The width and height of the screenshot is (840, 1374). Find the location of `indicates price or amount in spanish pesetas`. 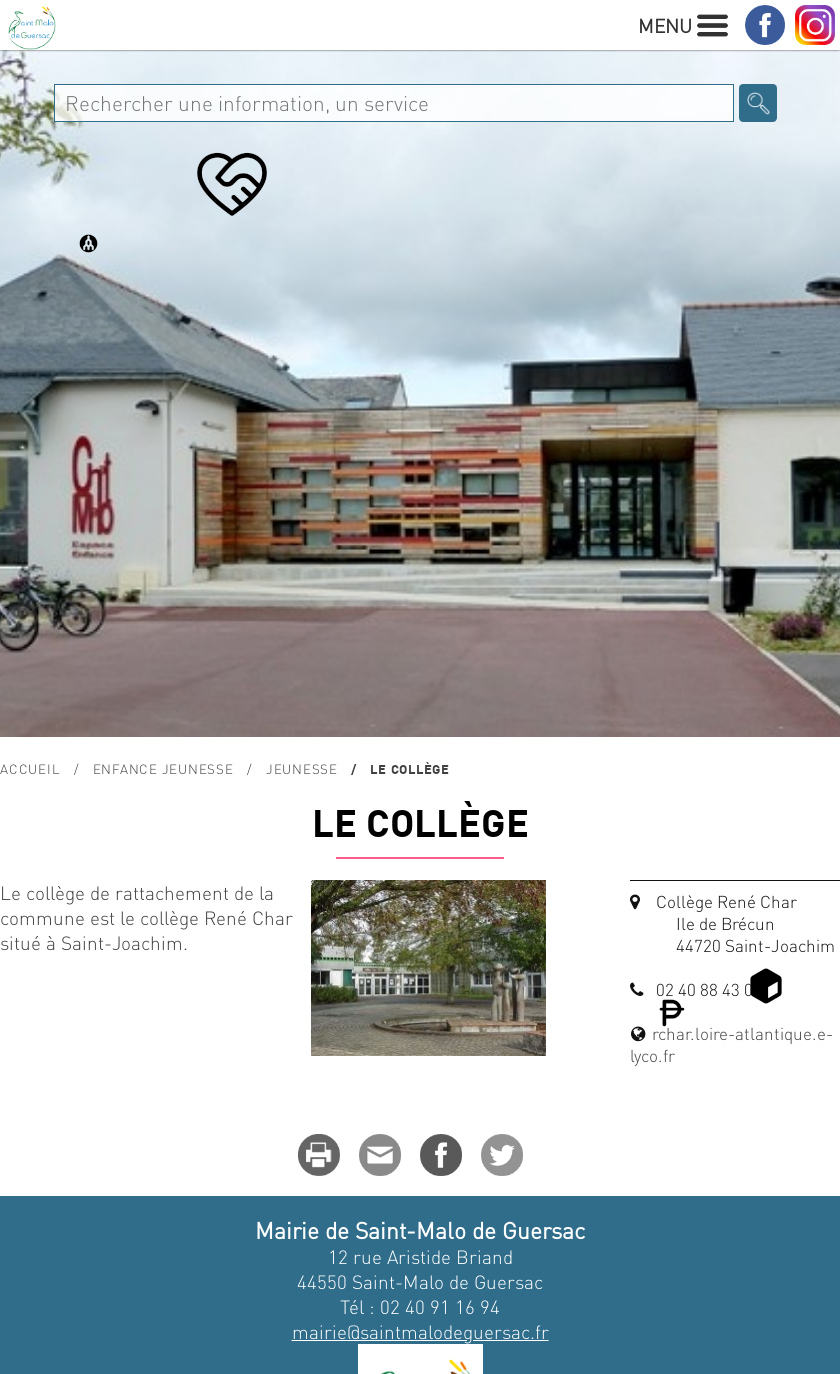

indicates price or amount in spanish pesetas is located at coordinates (671, 1013).